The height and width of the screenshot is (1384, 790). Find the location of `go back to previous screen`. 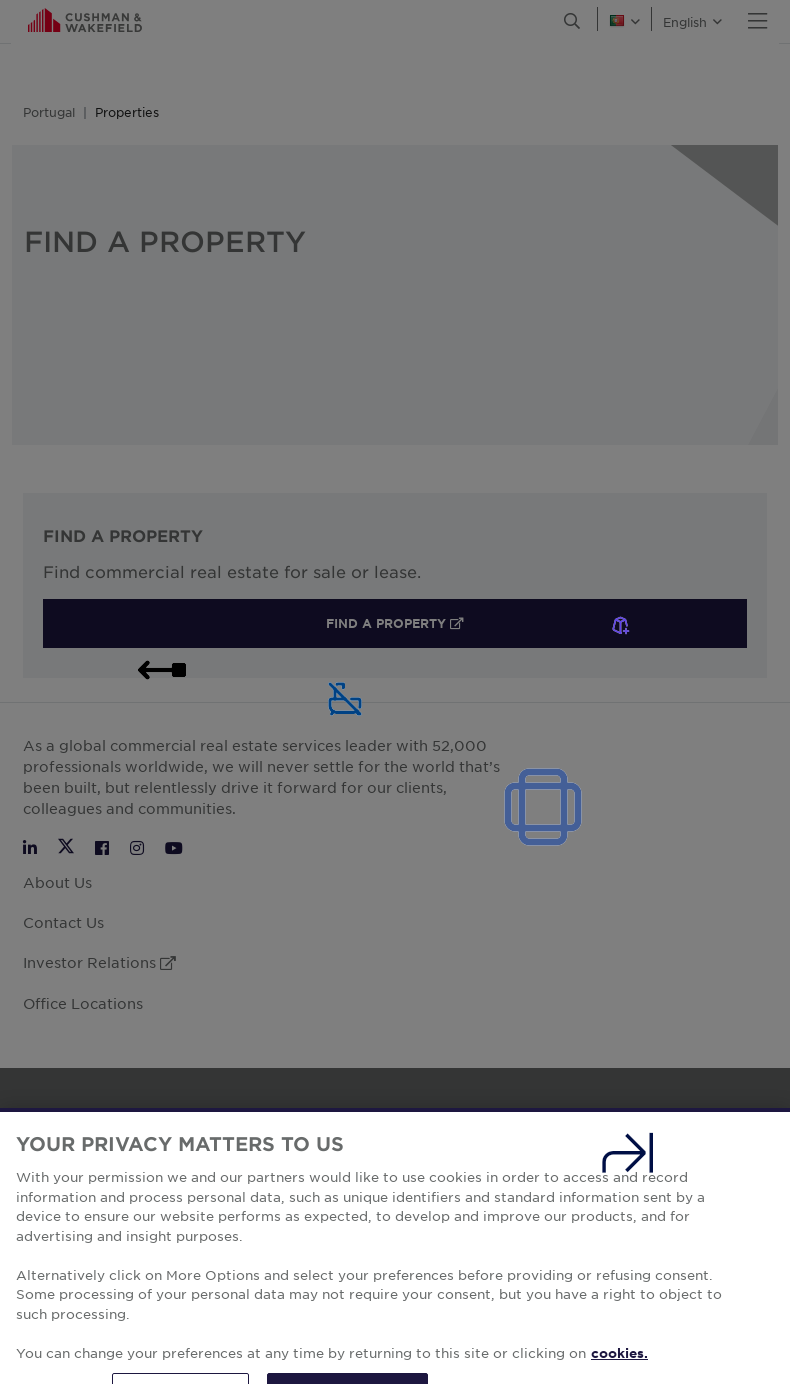

go back to previous screen is located at coordinates (162, 670).